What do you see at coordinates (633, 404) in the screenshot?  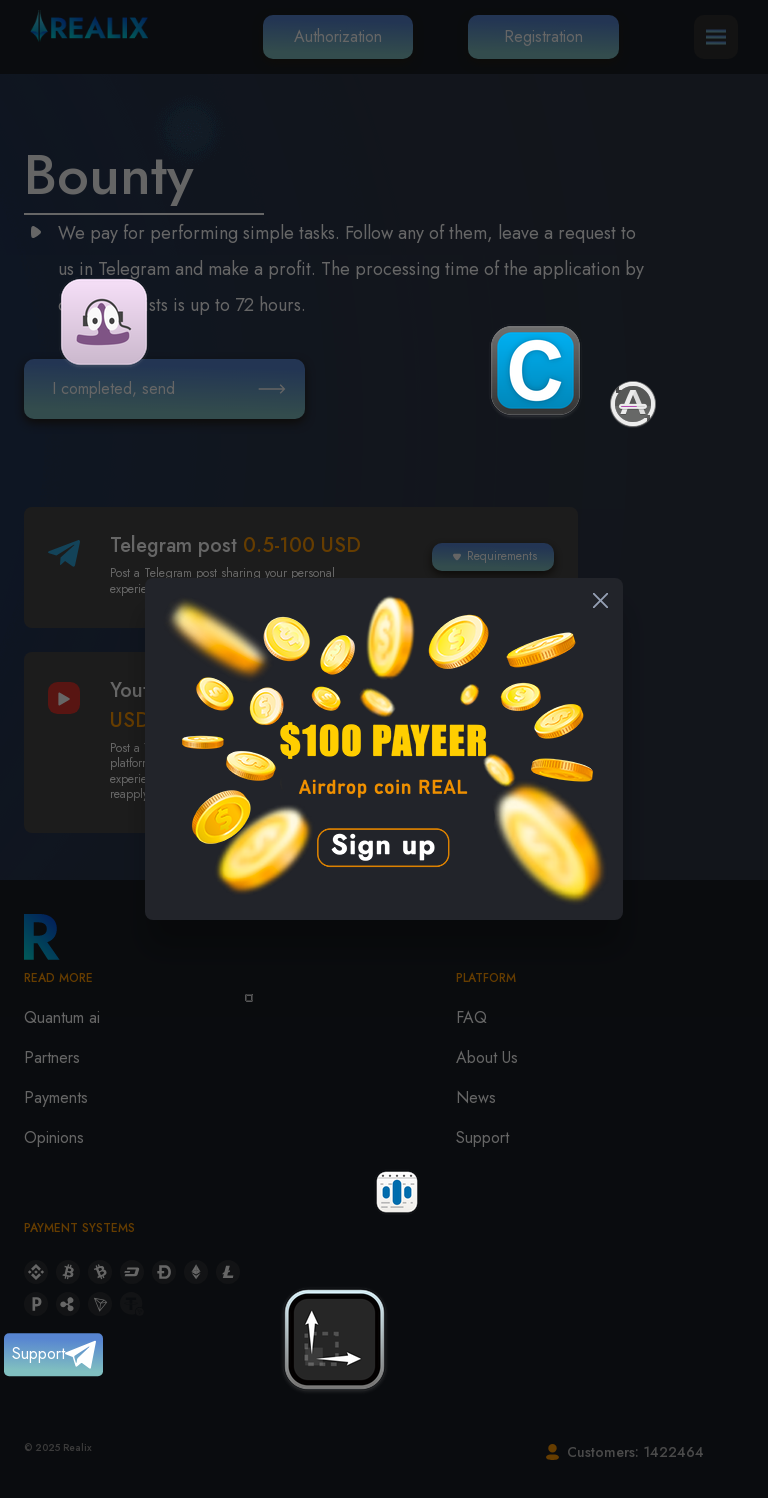 I see `check for available software updates` at bounding box center [633, 404].